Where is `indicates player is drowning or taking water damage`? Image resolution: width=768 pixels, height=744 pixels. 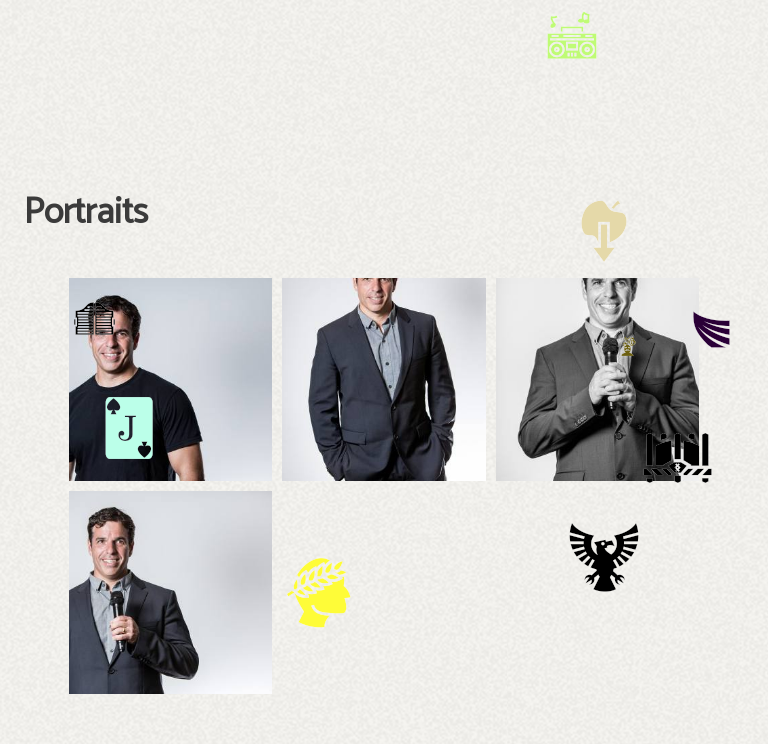
indicates player is drowning or taking water damage is located at coordinates (627, 346).